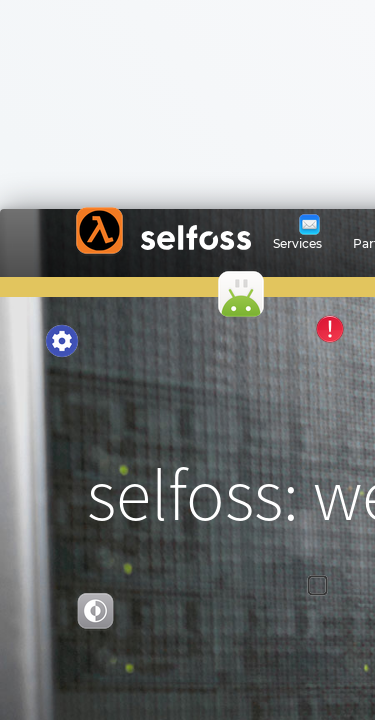  I want to click on indicates a warning or alert requiring attention, so click(330, 329).